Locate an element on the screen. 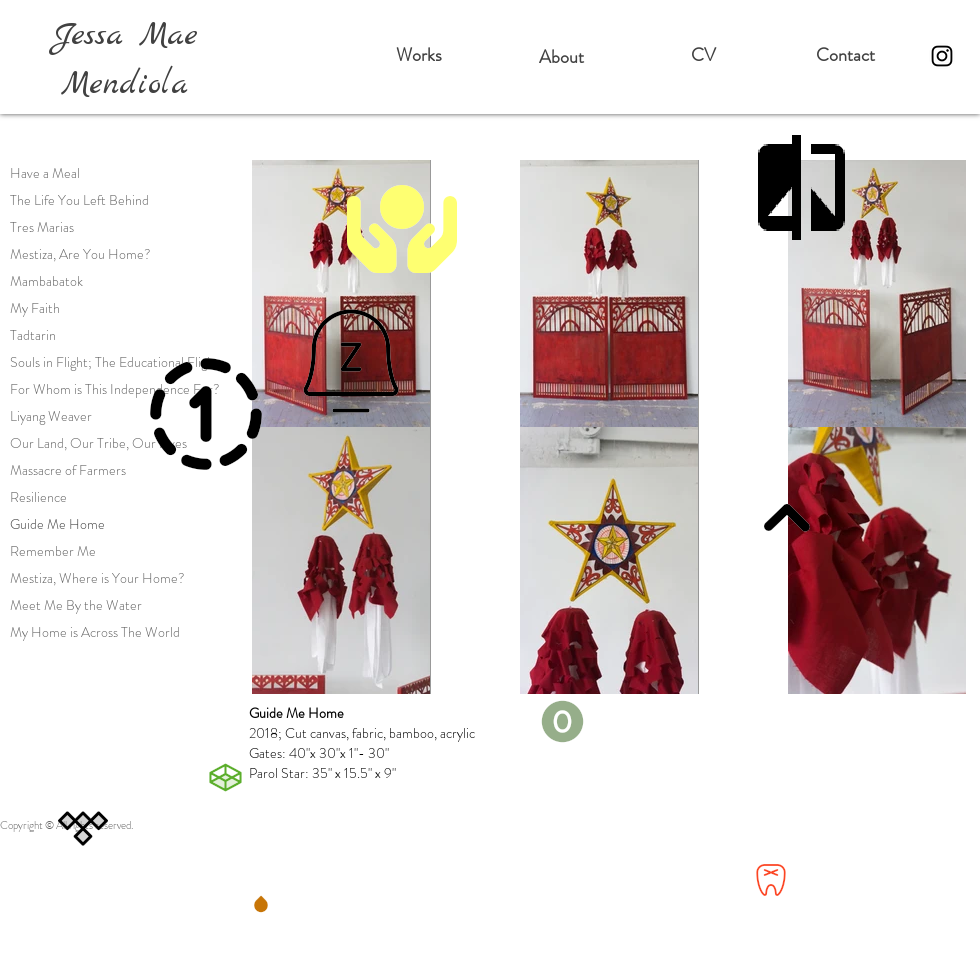  collapse an expanded section is located at coordinates (787, 520).